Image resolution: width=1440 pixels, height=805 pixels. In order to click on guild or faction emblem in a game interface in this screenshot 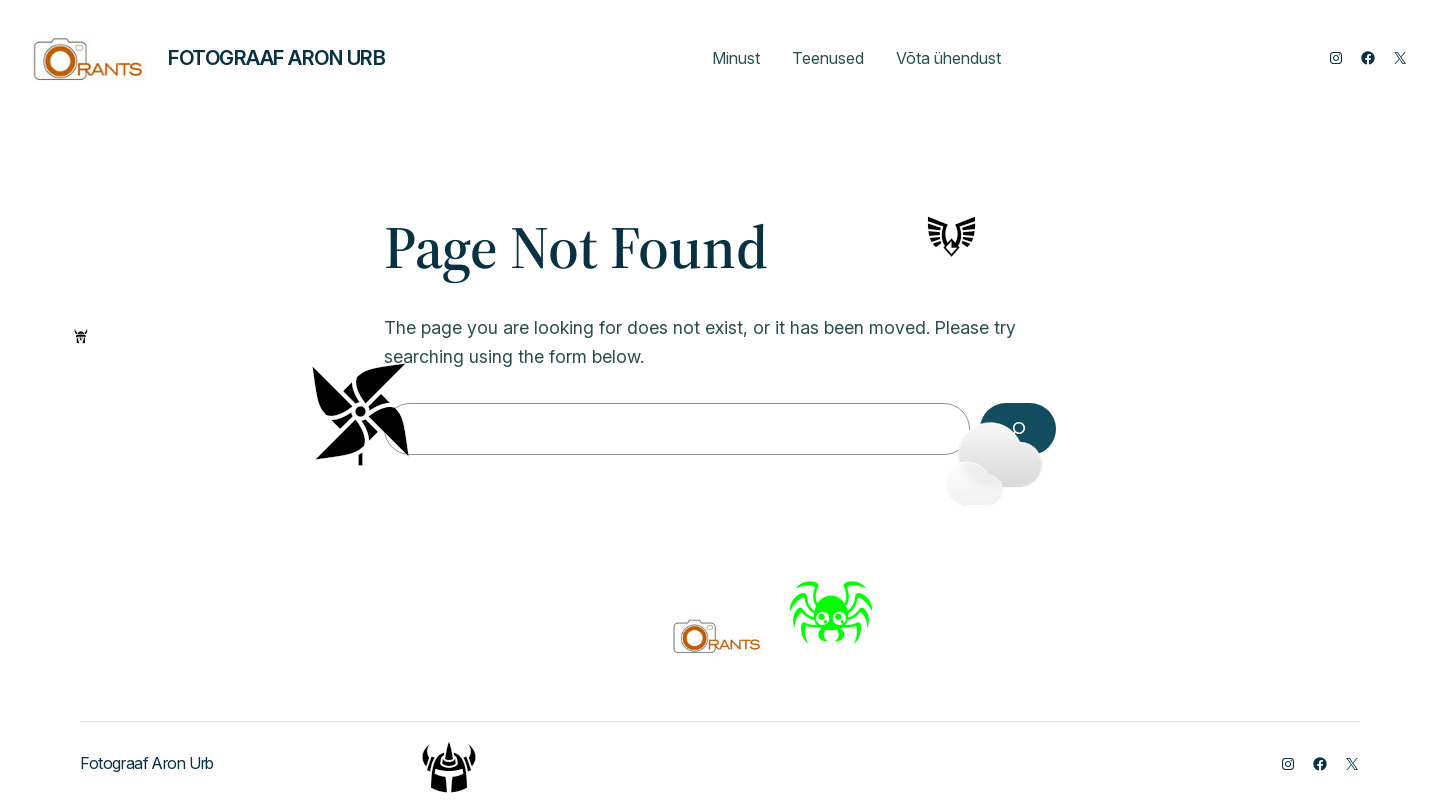, I will do `click(951, 233)`.